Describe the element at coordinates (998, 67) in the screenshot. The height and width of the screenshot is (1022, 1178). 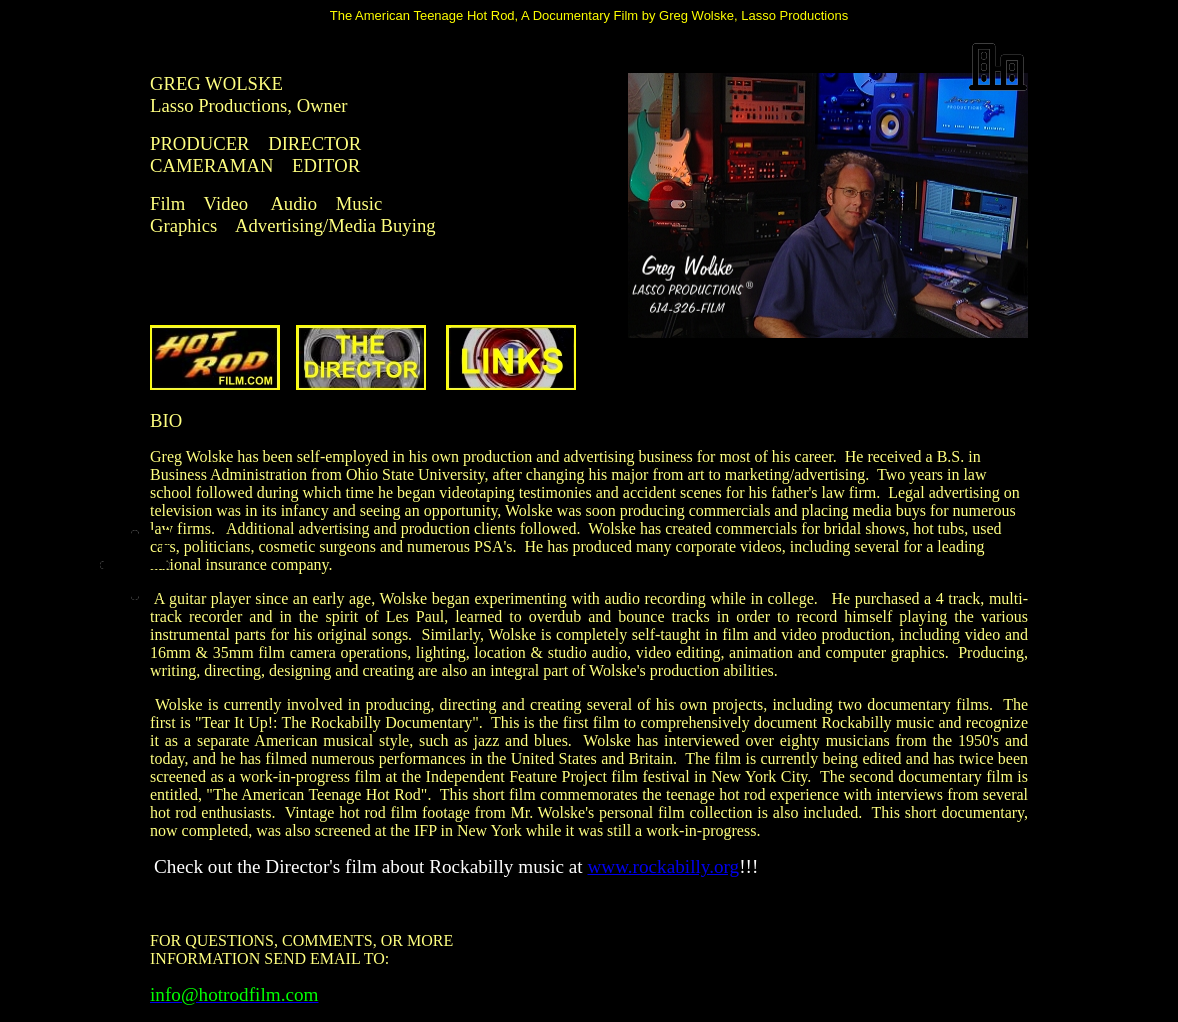
I see `view city or urban locations` at that location.